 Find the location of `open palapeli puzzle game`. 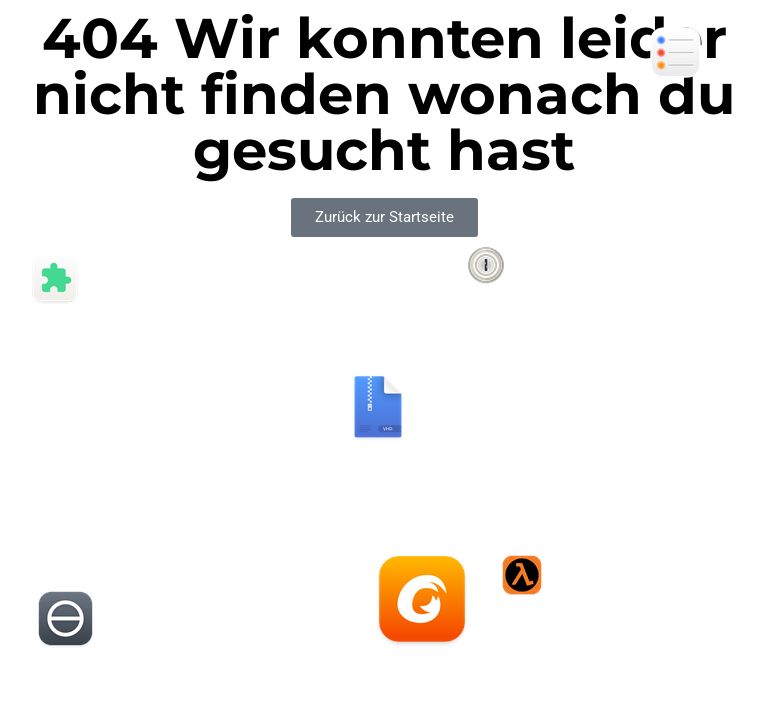

open palapeli puzzle game is located at coordinates (55, 279).